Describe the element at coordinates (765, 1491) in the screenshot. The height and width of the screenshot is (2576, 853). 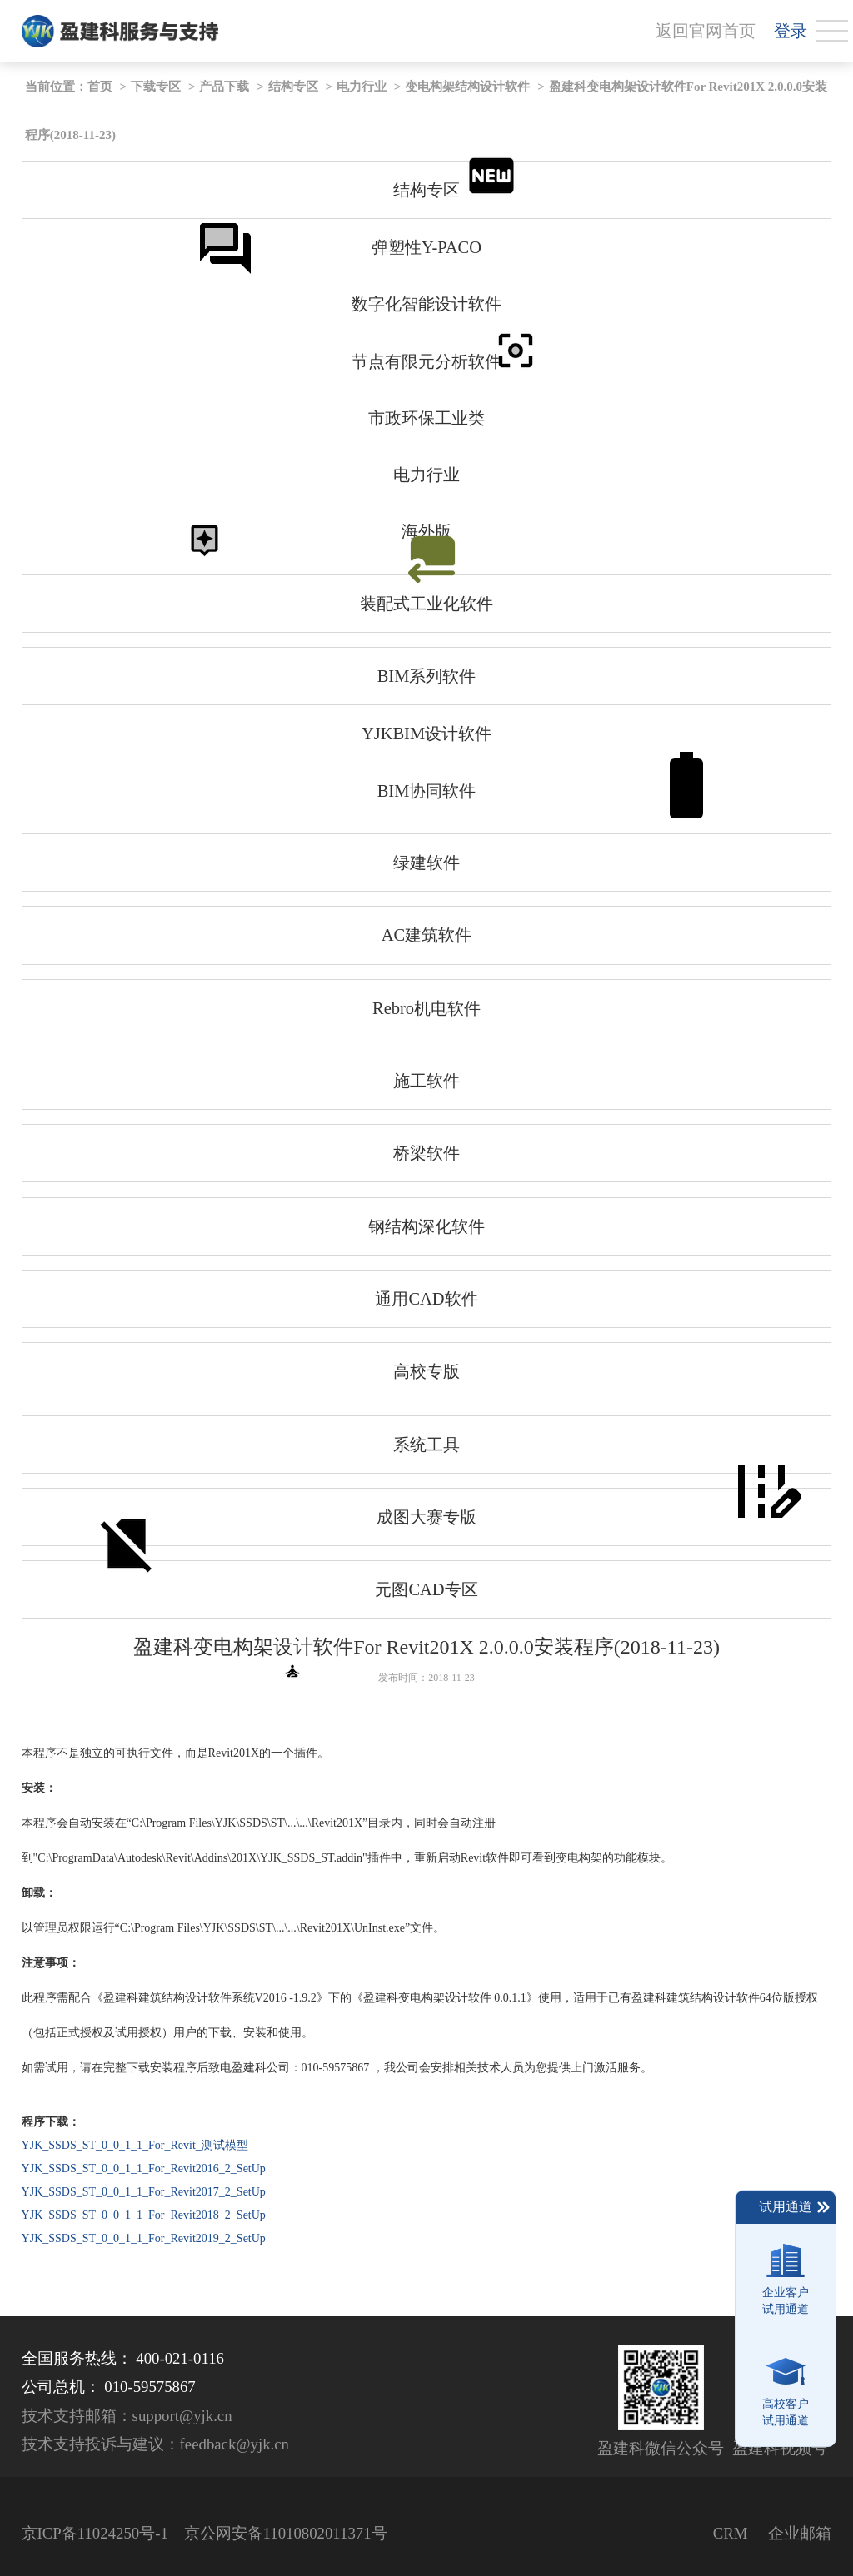
I see `edit road or route details` at that location.